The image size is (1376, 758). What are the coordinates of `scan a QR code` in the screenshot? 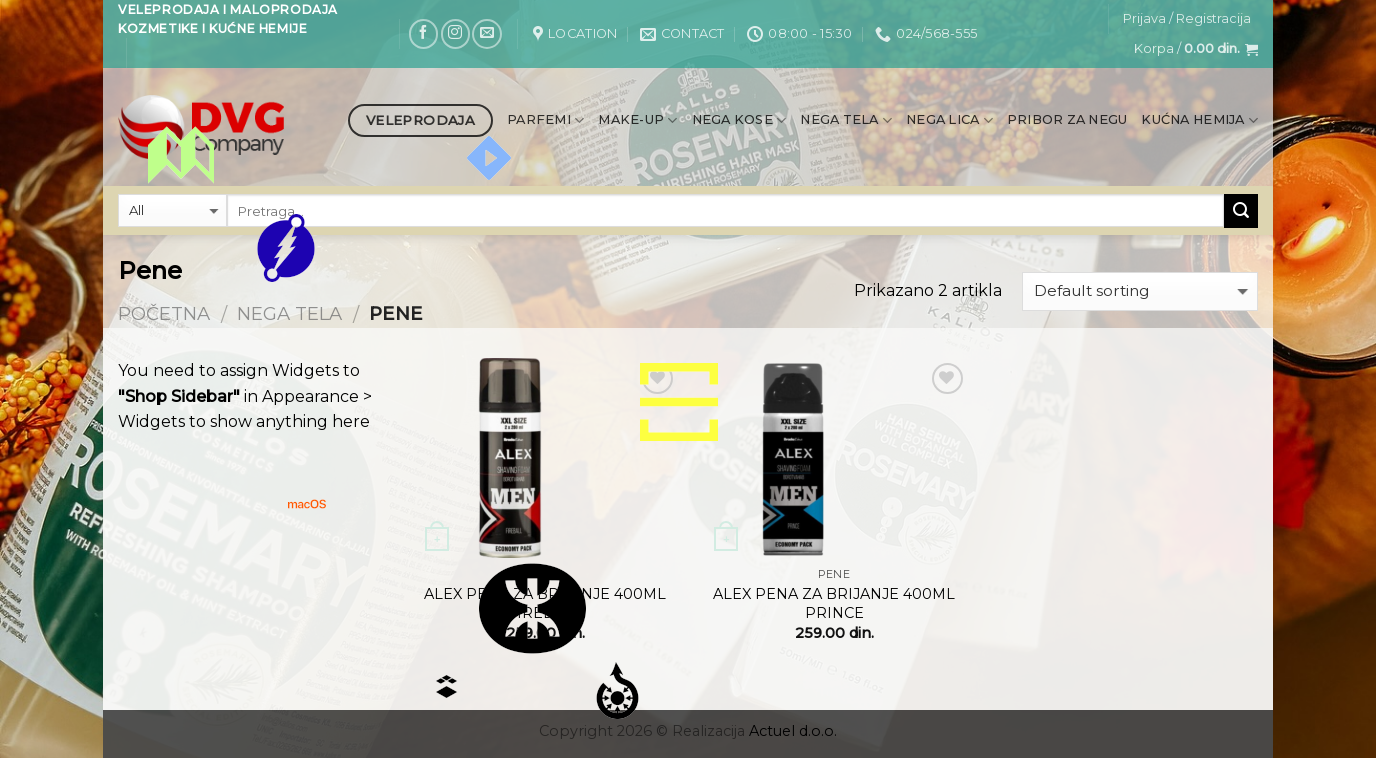 It's located at (679, 402).